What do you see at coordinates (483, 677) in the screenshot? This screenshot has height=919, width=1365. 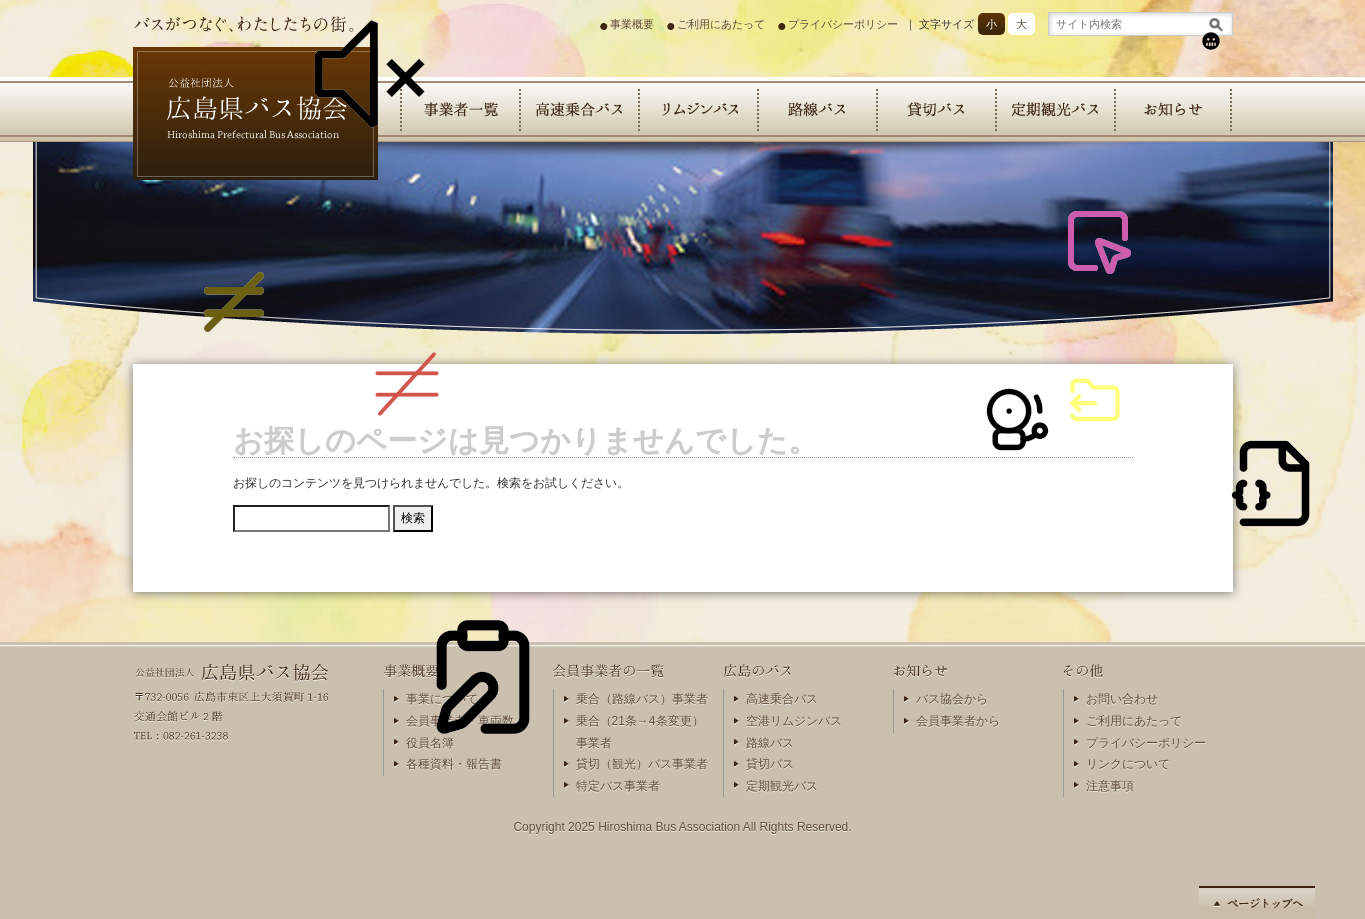 I see `edit clipboard contents` at bounding box center [483, 677].